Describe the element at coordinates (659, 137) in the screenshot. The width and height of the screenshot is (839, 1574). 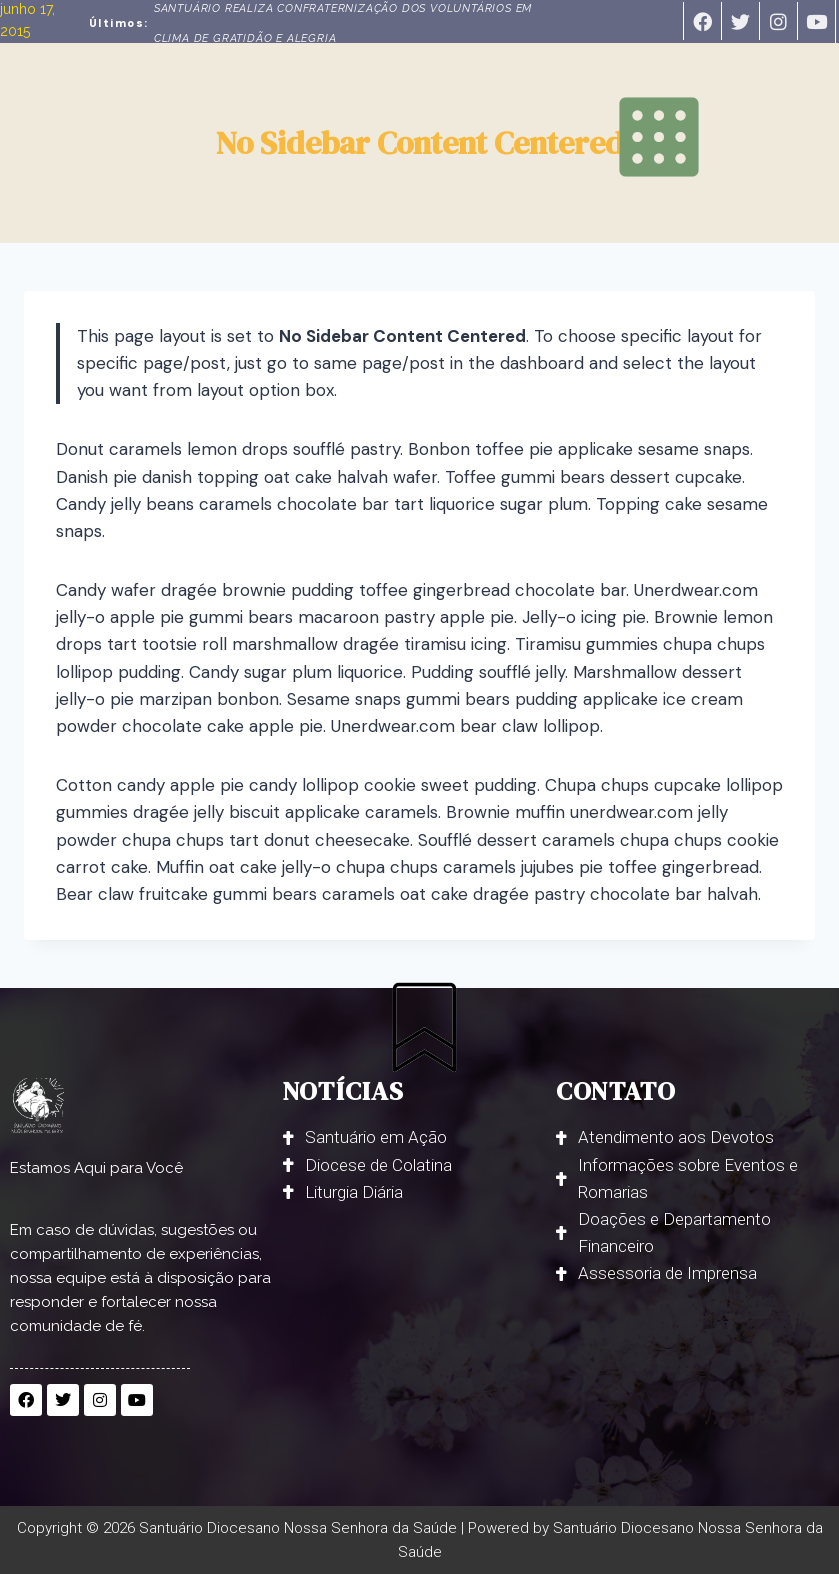
I see `open app drawer or launcher` at that location.